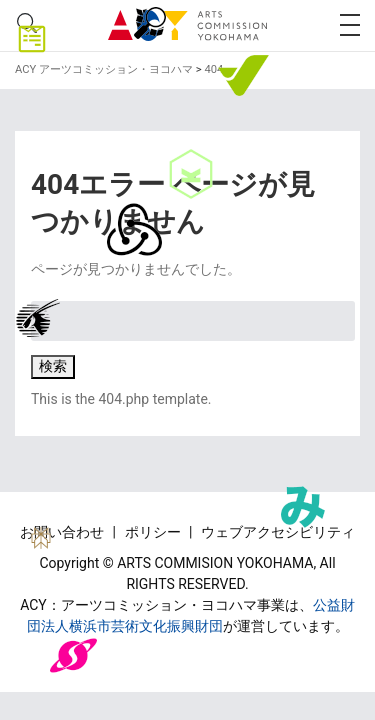 Image resolution: width=375 pixels, height=720 pixels. What do you see at coordinates (191, 174) in the screenshot?
I see `kirby CMS logo` at bounding box center [191, 174].